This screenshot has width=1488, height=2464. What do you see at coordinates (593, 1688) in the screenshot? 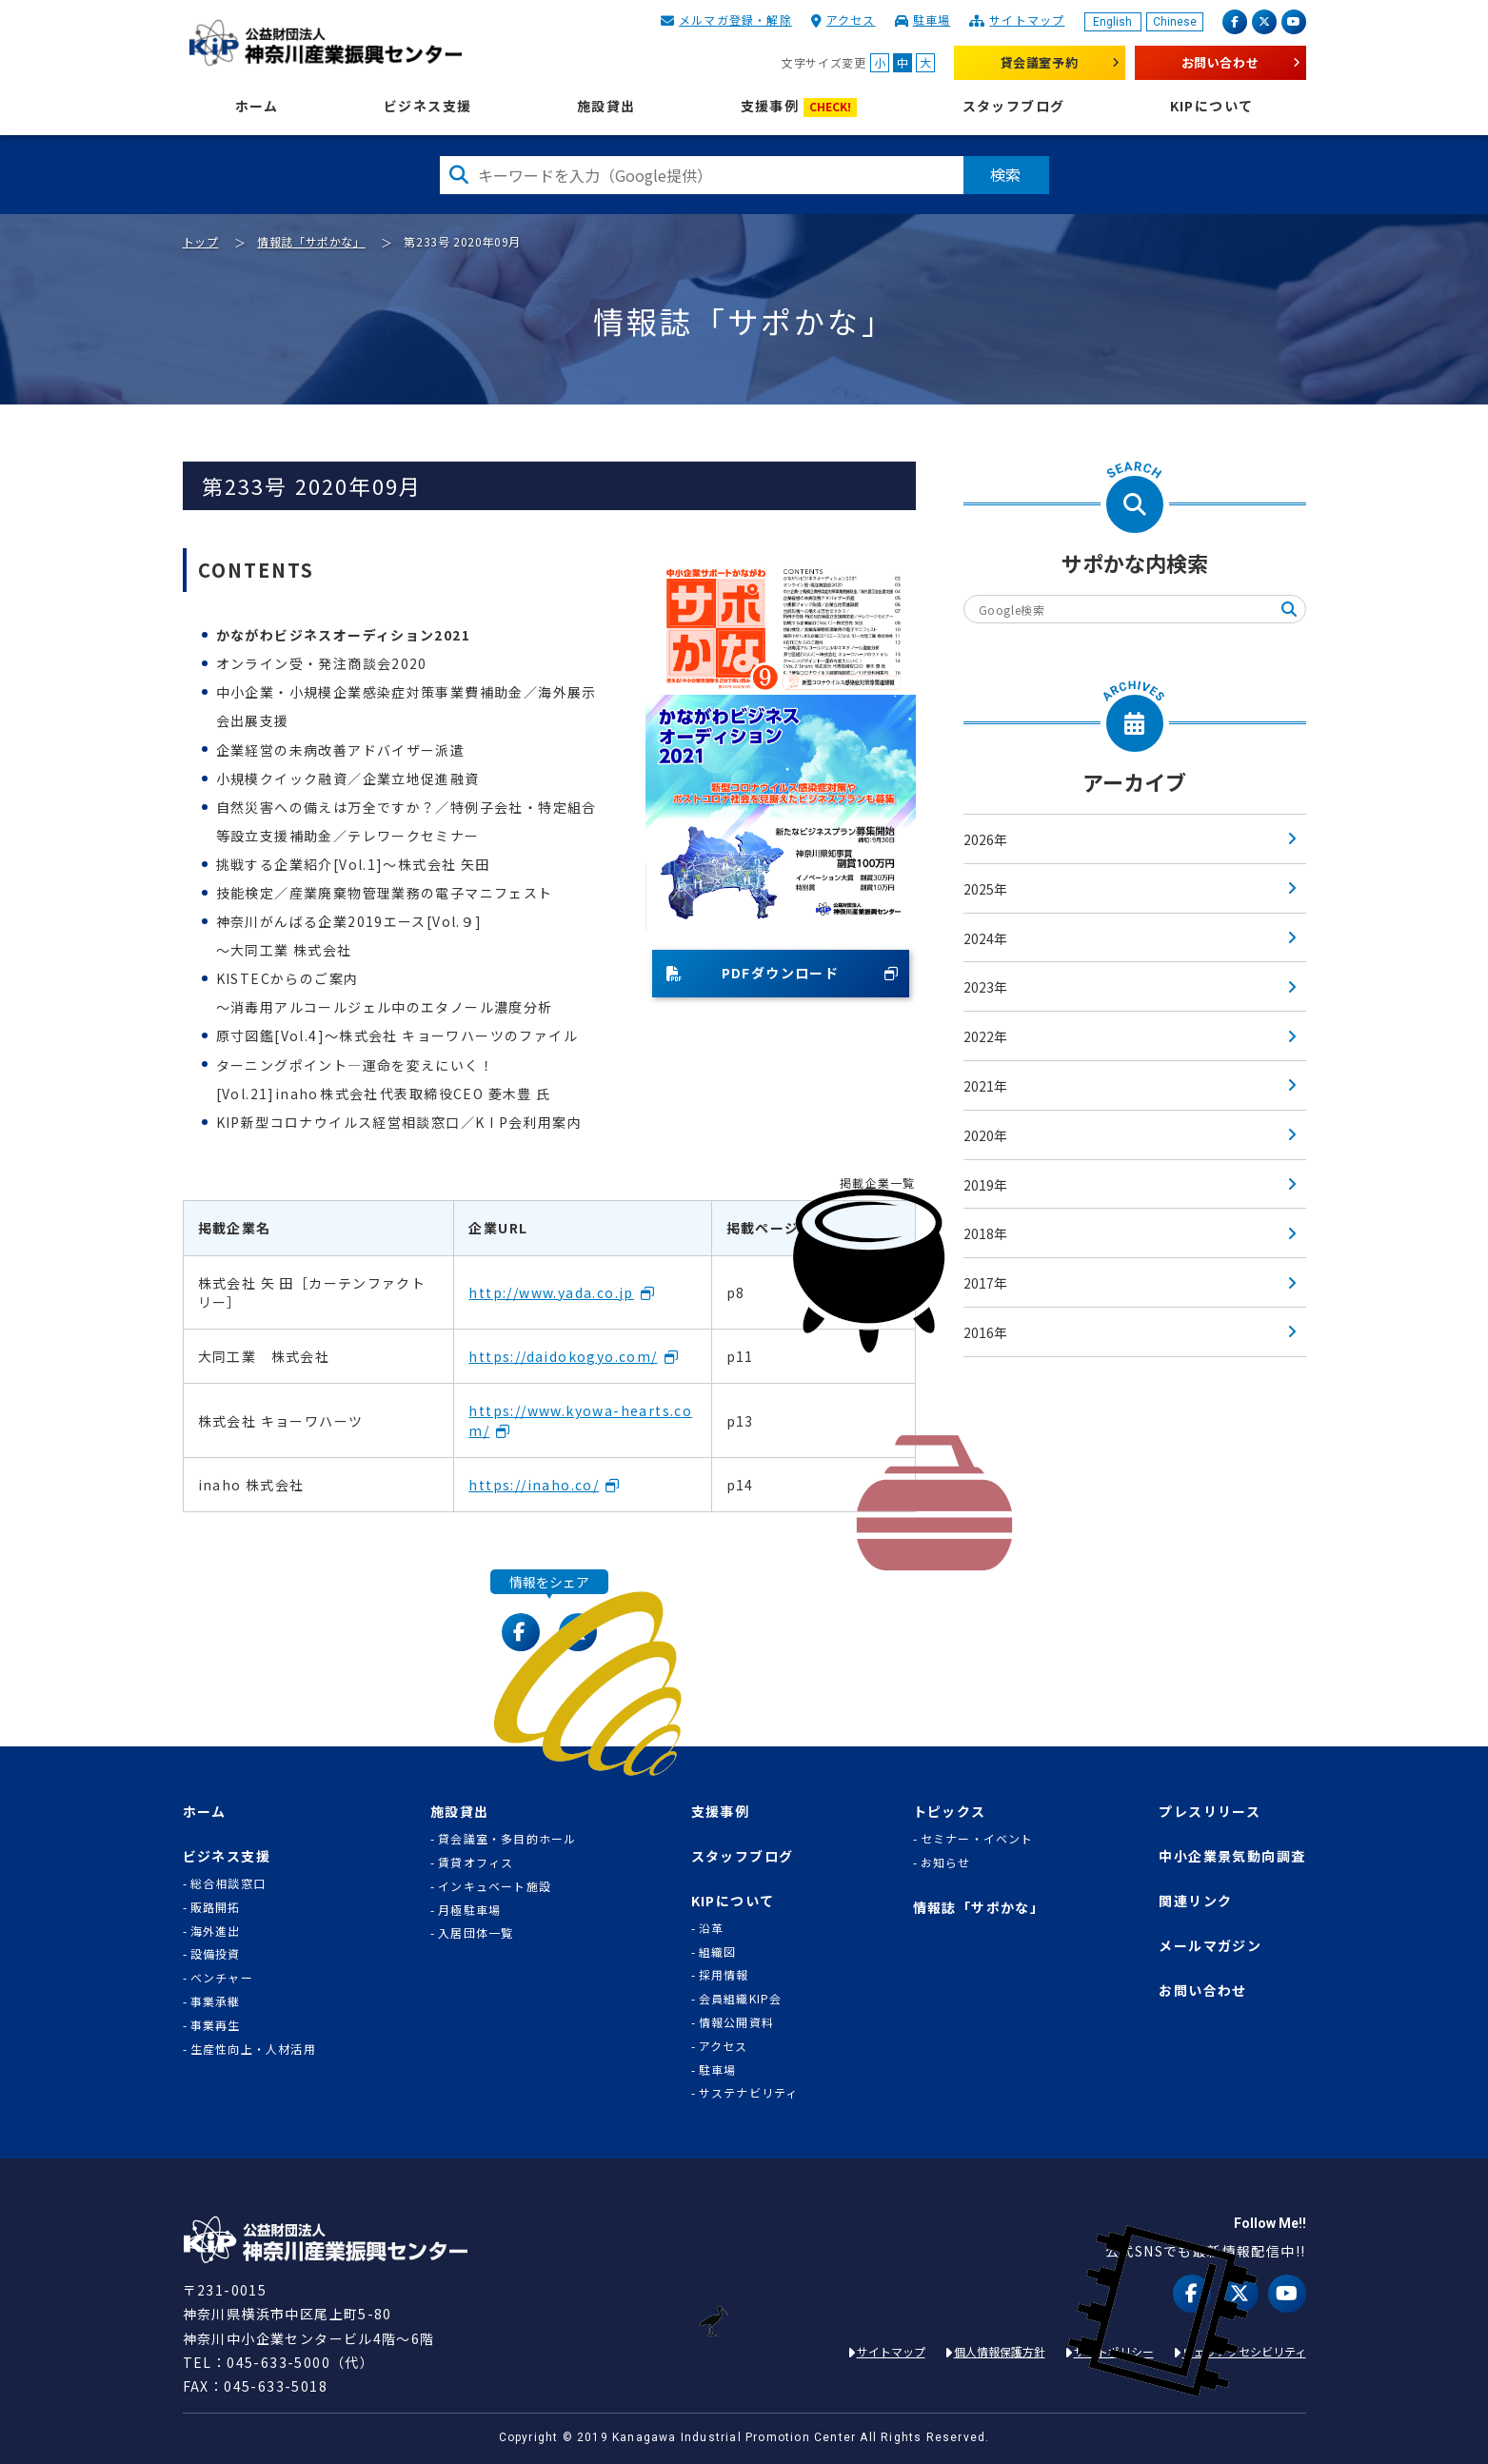
I see `activate tornado or vortex ability in game` at bounding box center [593, 1688].